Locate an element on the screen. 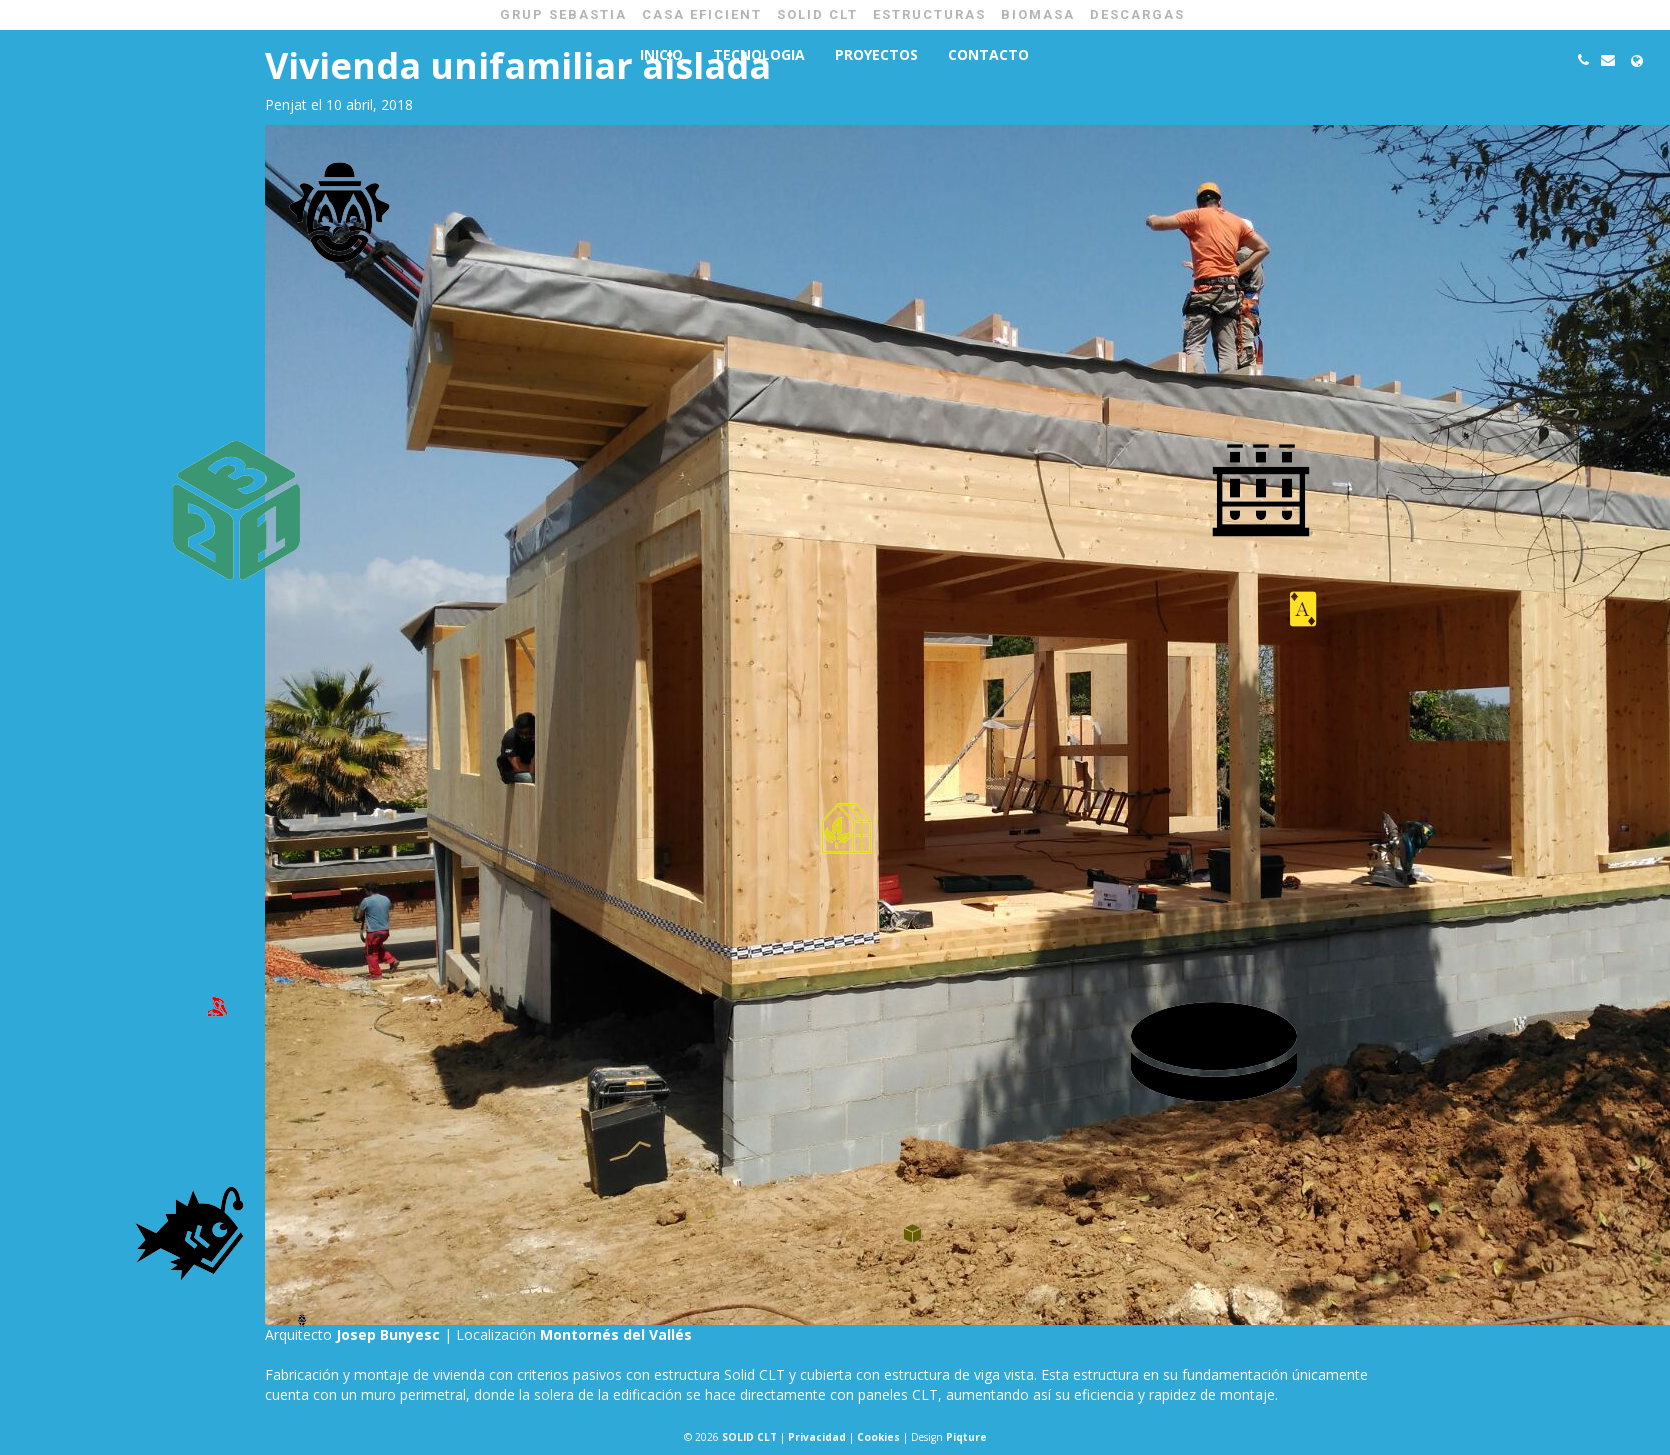  roll dice or randomize selection is located at coordinates (236, 511).